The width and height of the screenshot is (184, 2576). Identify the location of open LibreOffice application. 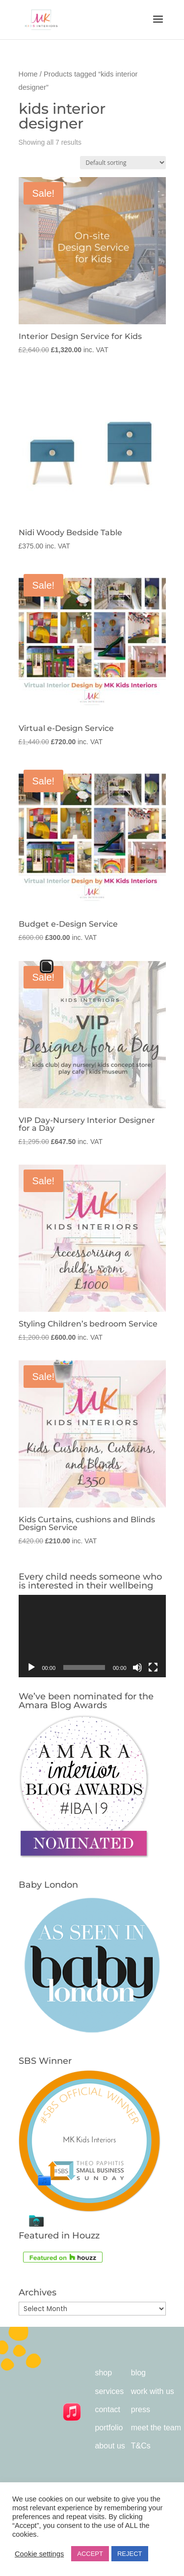
(47, 966).